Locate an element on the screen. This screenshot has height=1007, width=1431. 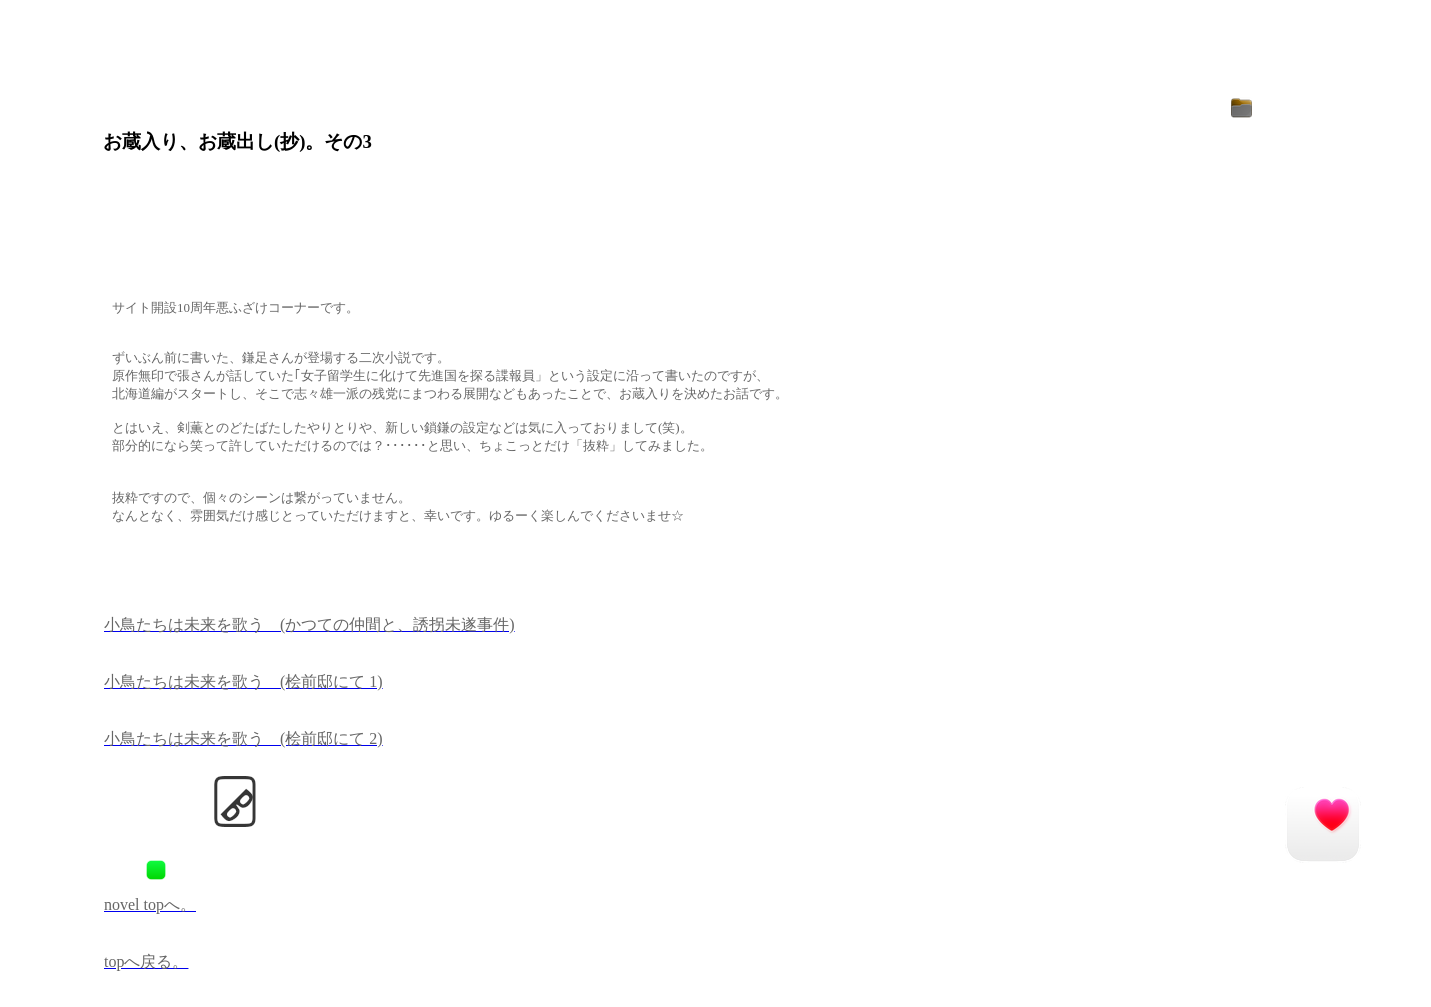
blank app icon template for customization is located at coordinates (156, 870).